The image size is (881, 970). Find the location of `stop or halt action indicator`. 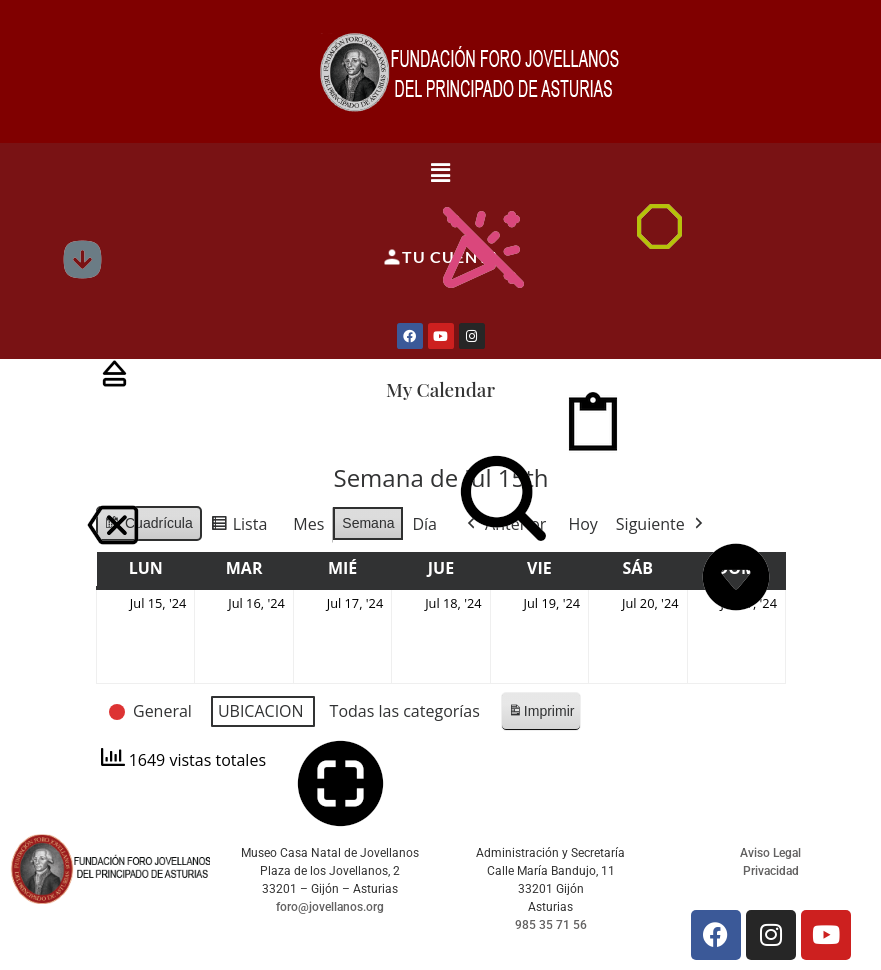

stop or halt action indicator is located at coordinates (659, 226).